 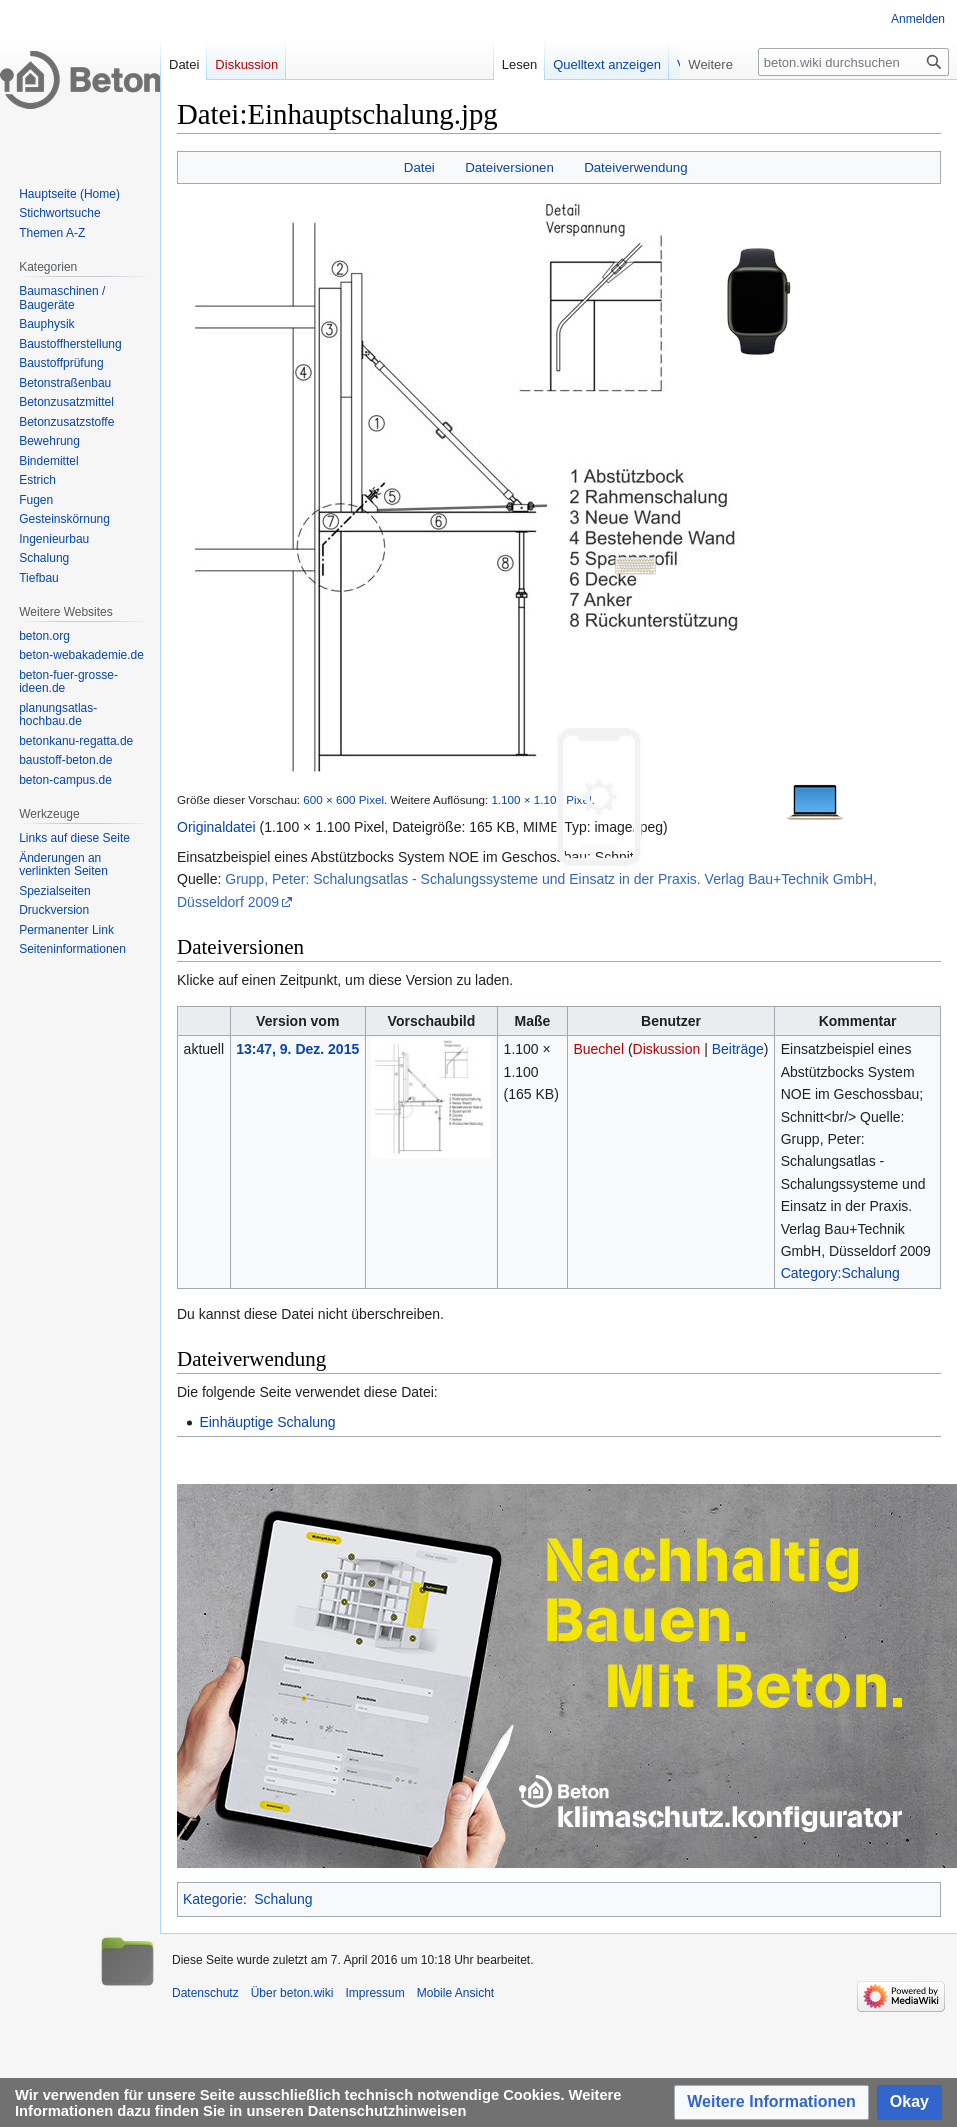 I want to click on connect a bluetooth keyboard, so click(x=635, y=565).